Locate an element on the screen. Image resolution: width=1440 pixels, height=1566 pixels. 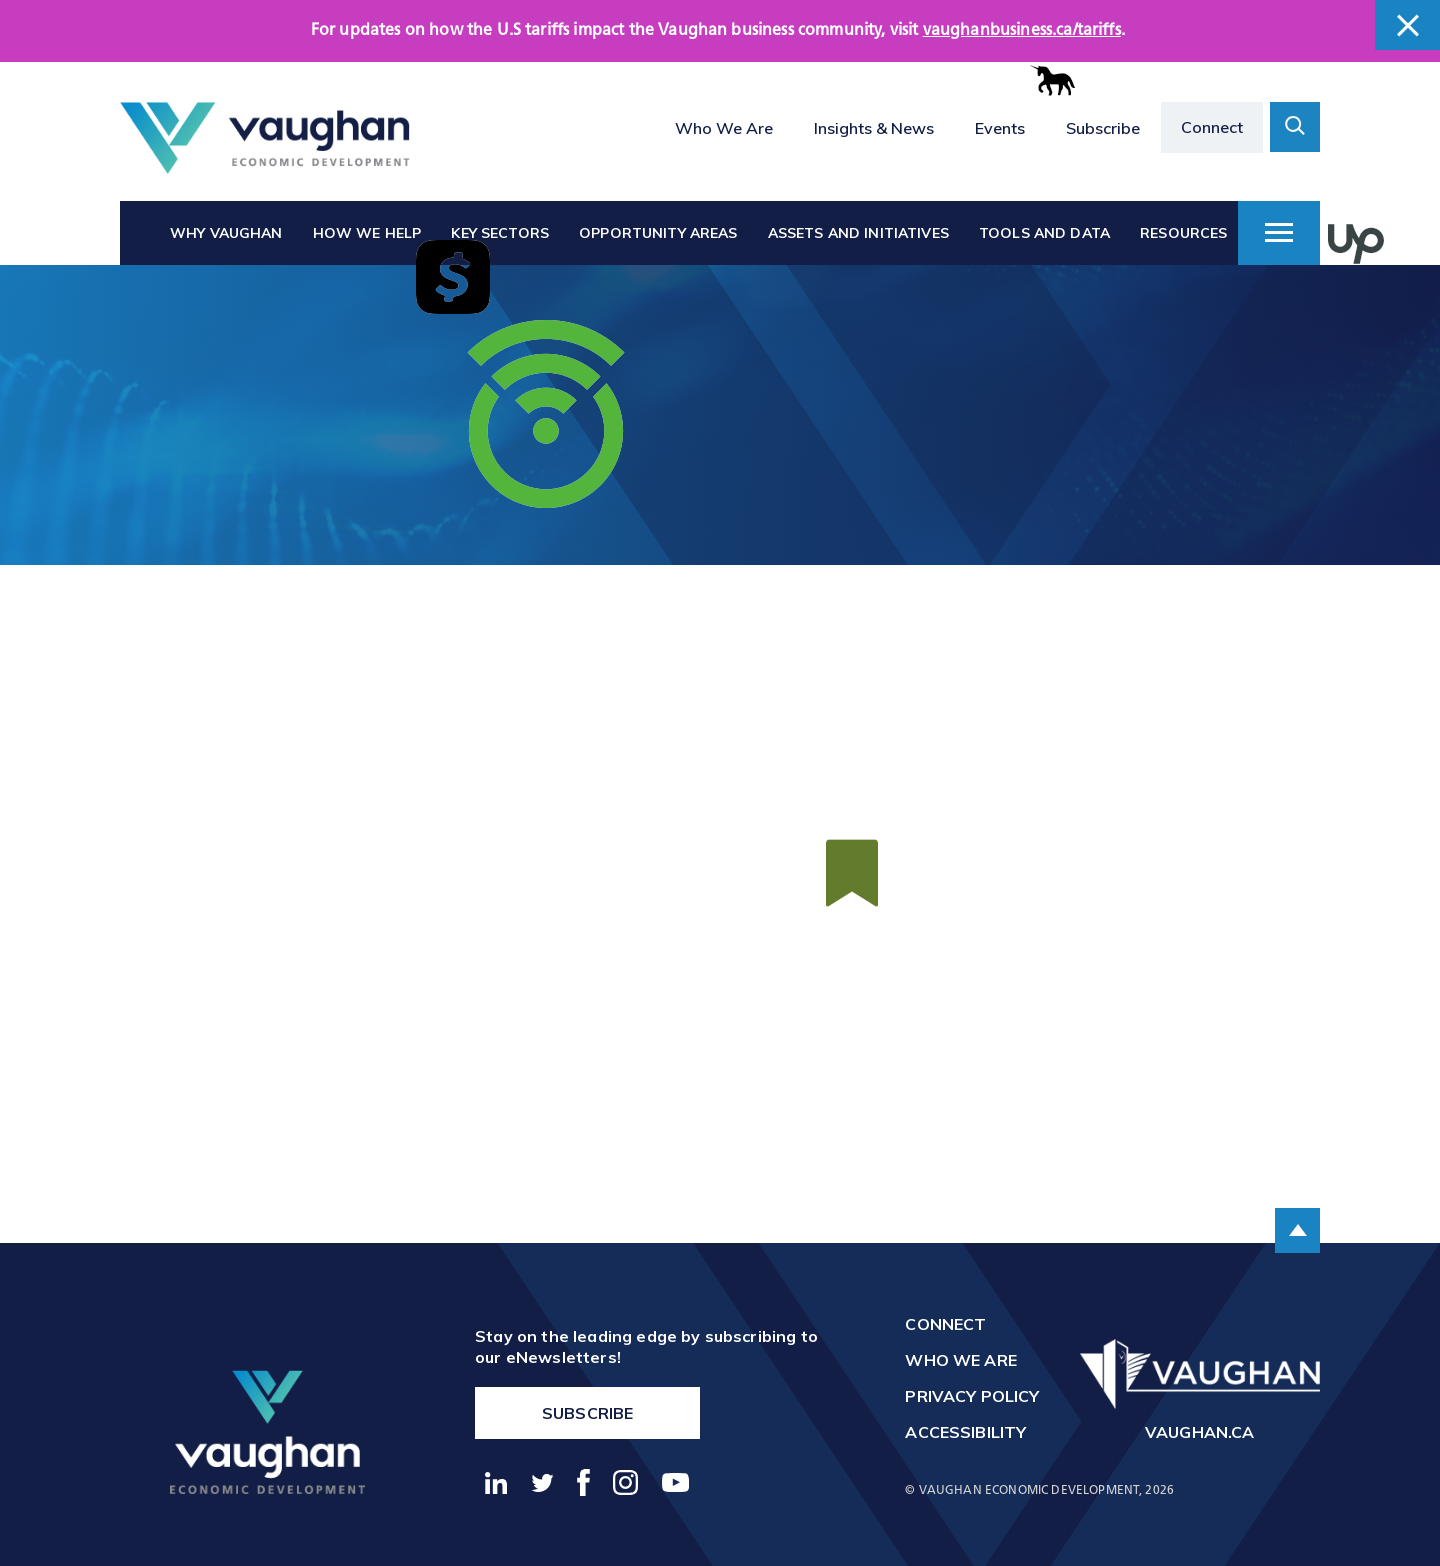
open the Upwork app is located at coordinates (1356, 244).